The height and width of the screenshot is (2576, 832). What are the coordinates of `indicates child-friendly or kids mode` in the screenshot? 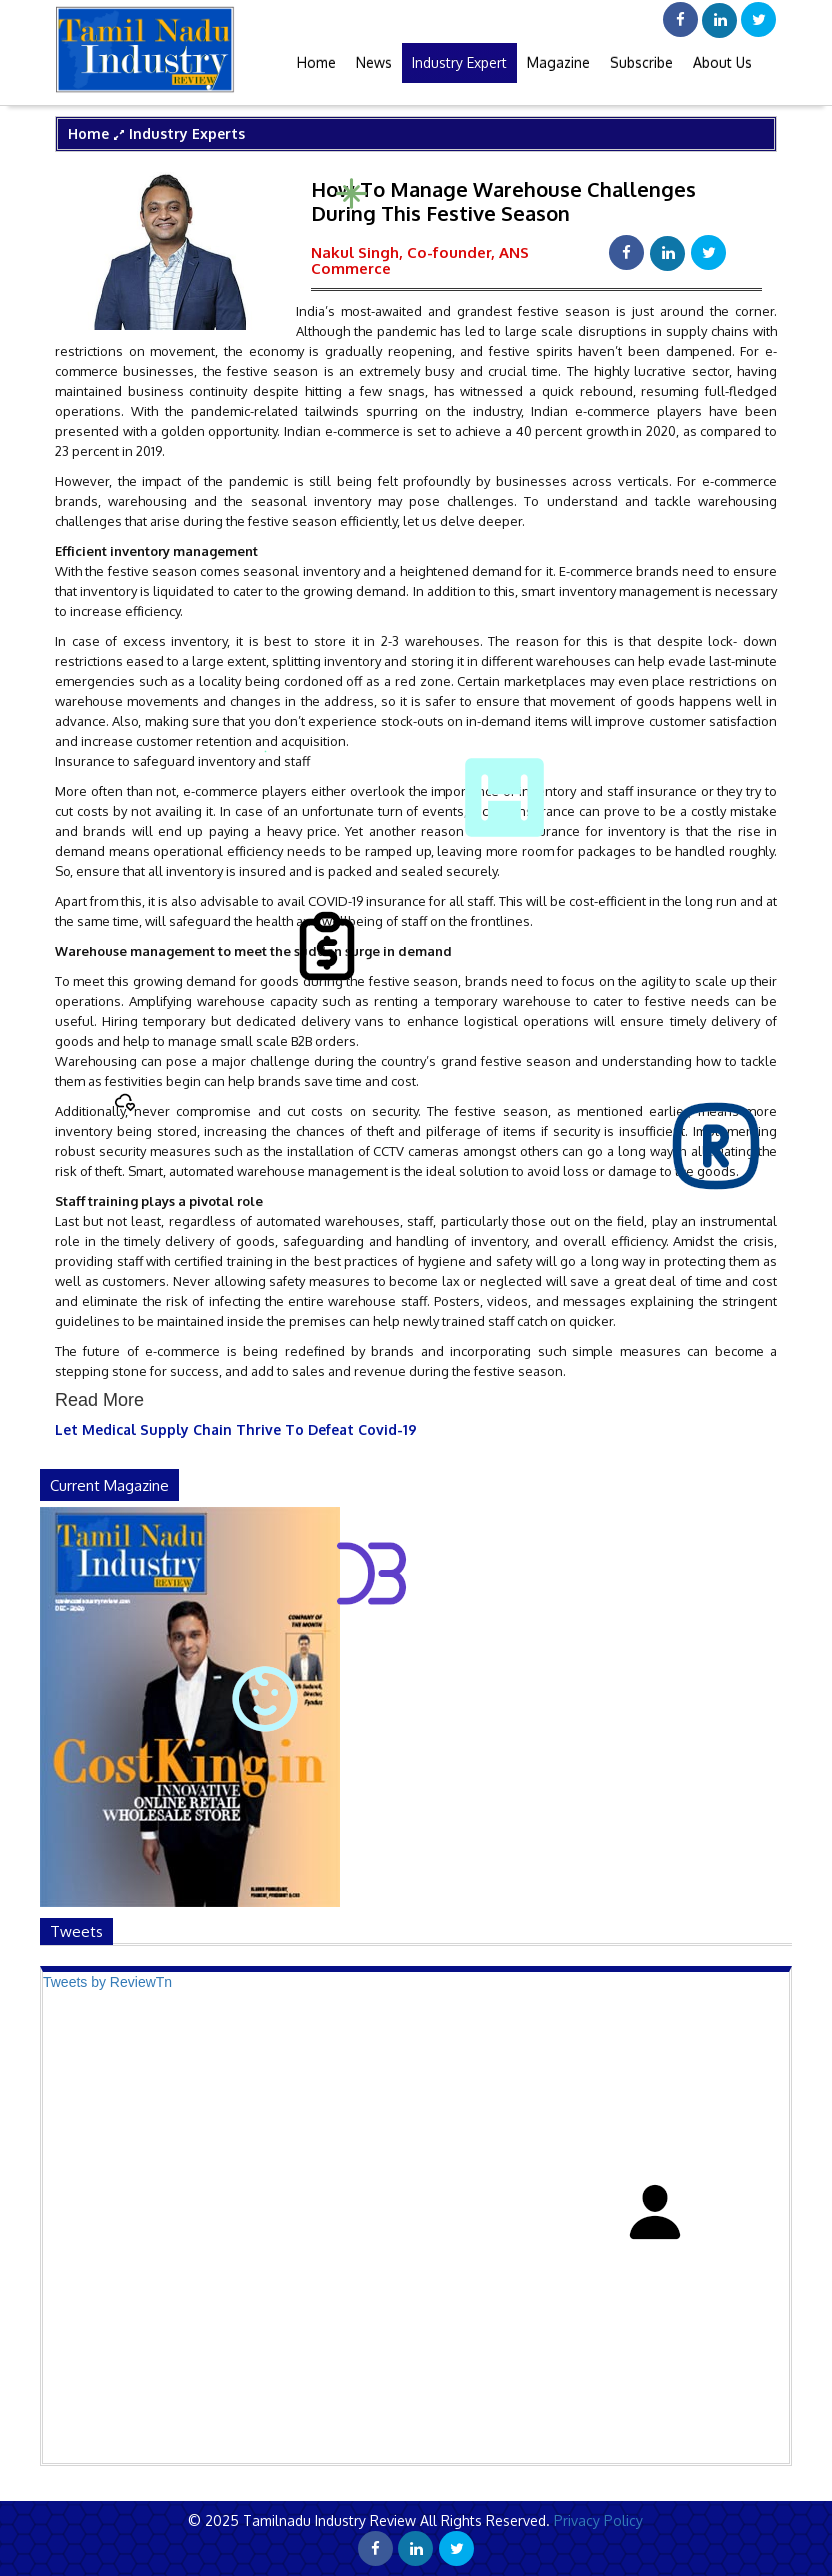 It's located at (265, 1699).